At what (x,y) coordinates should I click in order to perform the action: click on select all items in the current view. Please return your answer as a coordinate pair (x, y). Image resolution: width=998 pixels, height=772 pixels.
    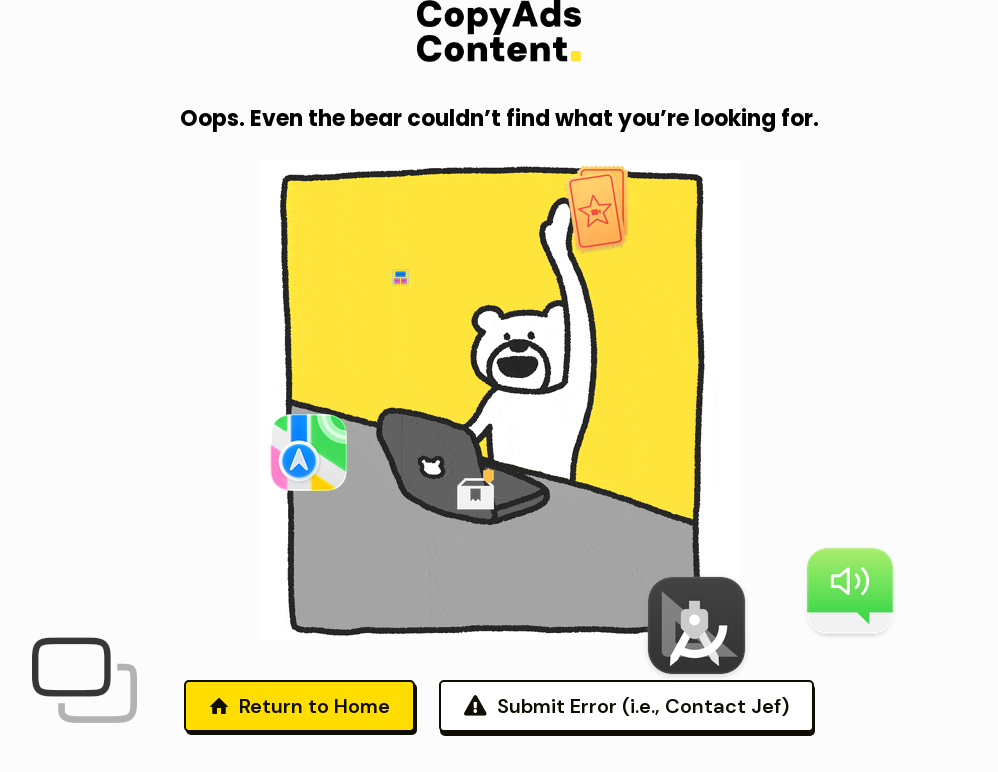
    Looking at the image, I should click on (400, 277).